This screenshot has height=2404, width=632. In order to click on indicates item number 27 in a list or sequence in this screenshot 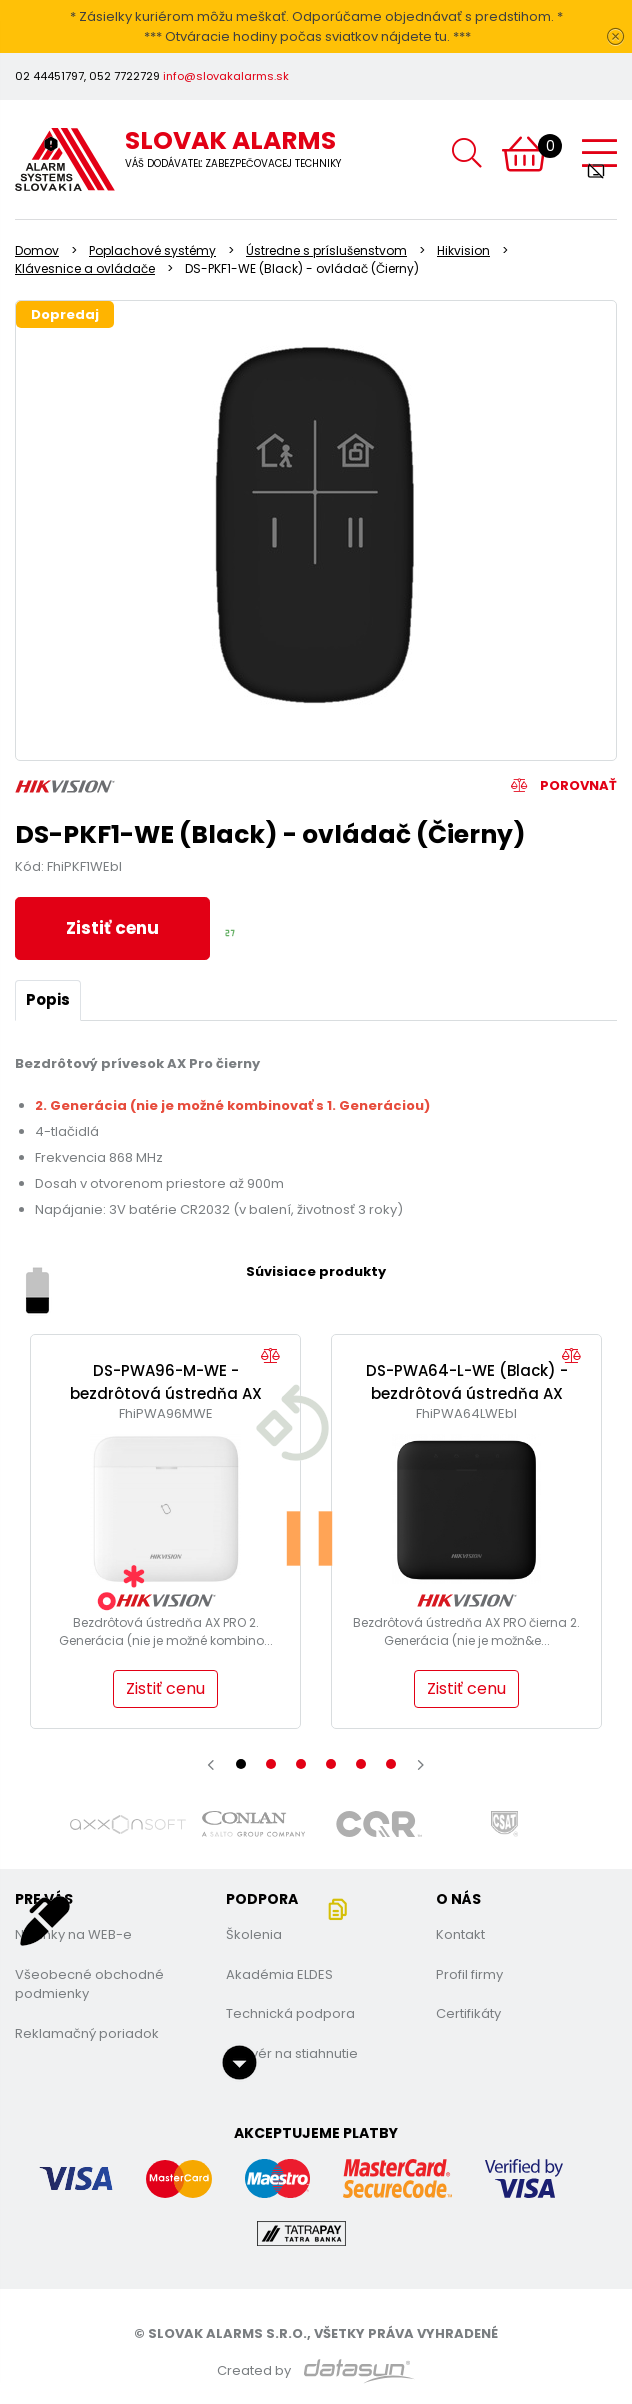, I will do `click(230, 933)`.